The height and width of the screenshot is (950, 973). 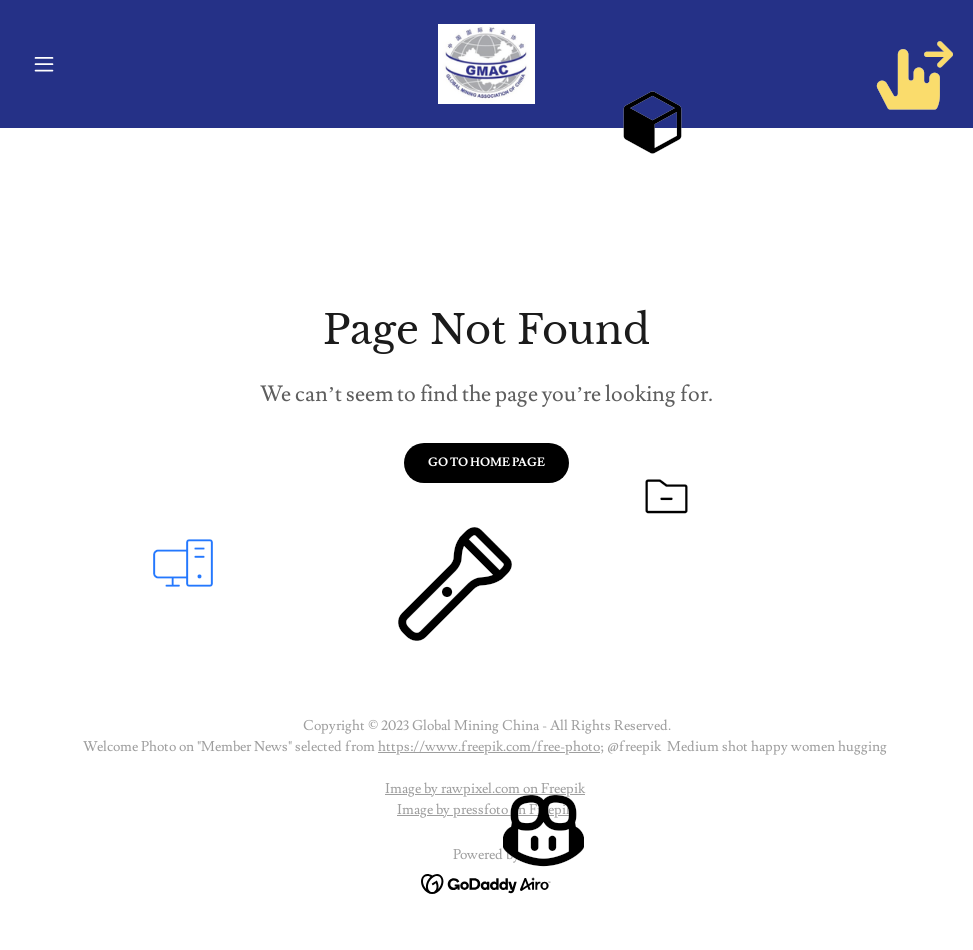 I want to click on access desktop or PC settings, so click(x=183, y=563).